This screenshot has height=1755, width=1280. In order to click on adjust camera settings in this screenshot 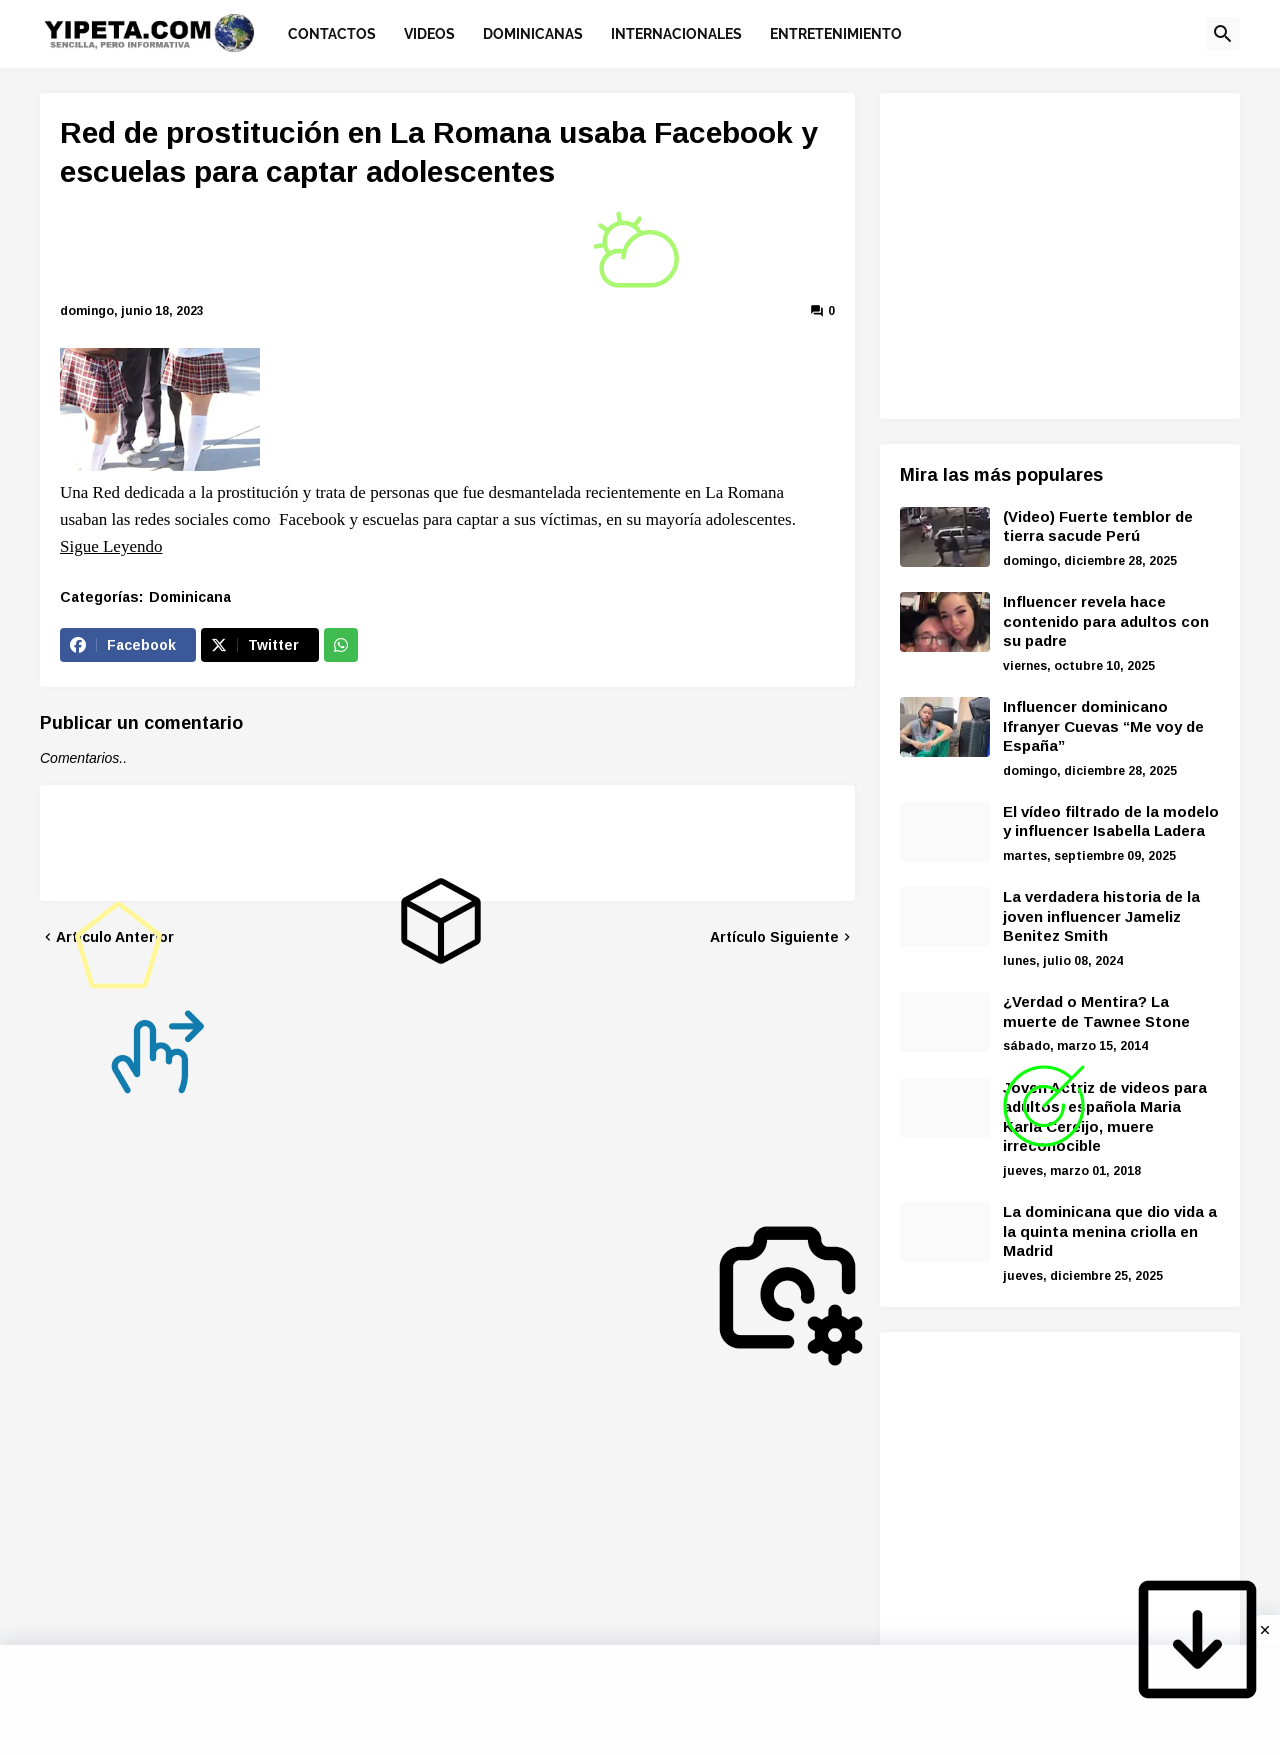, I will do `click(787, 1287)`.